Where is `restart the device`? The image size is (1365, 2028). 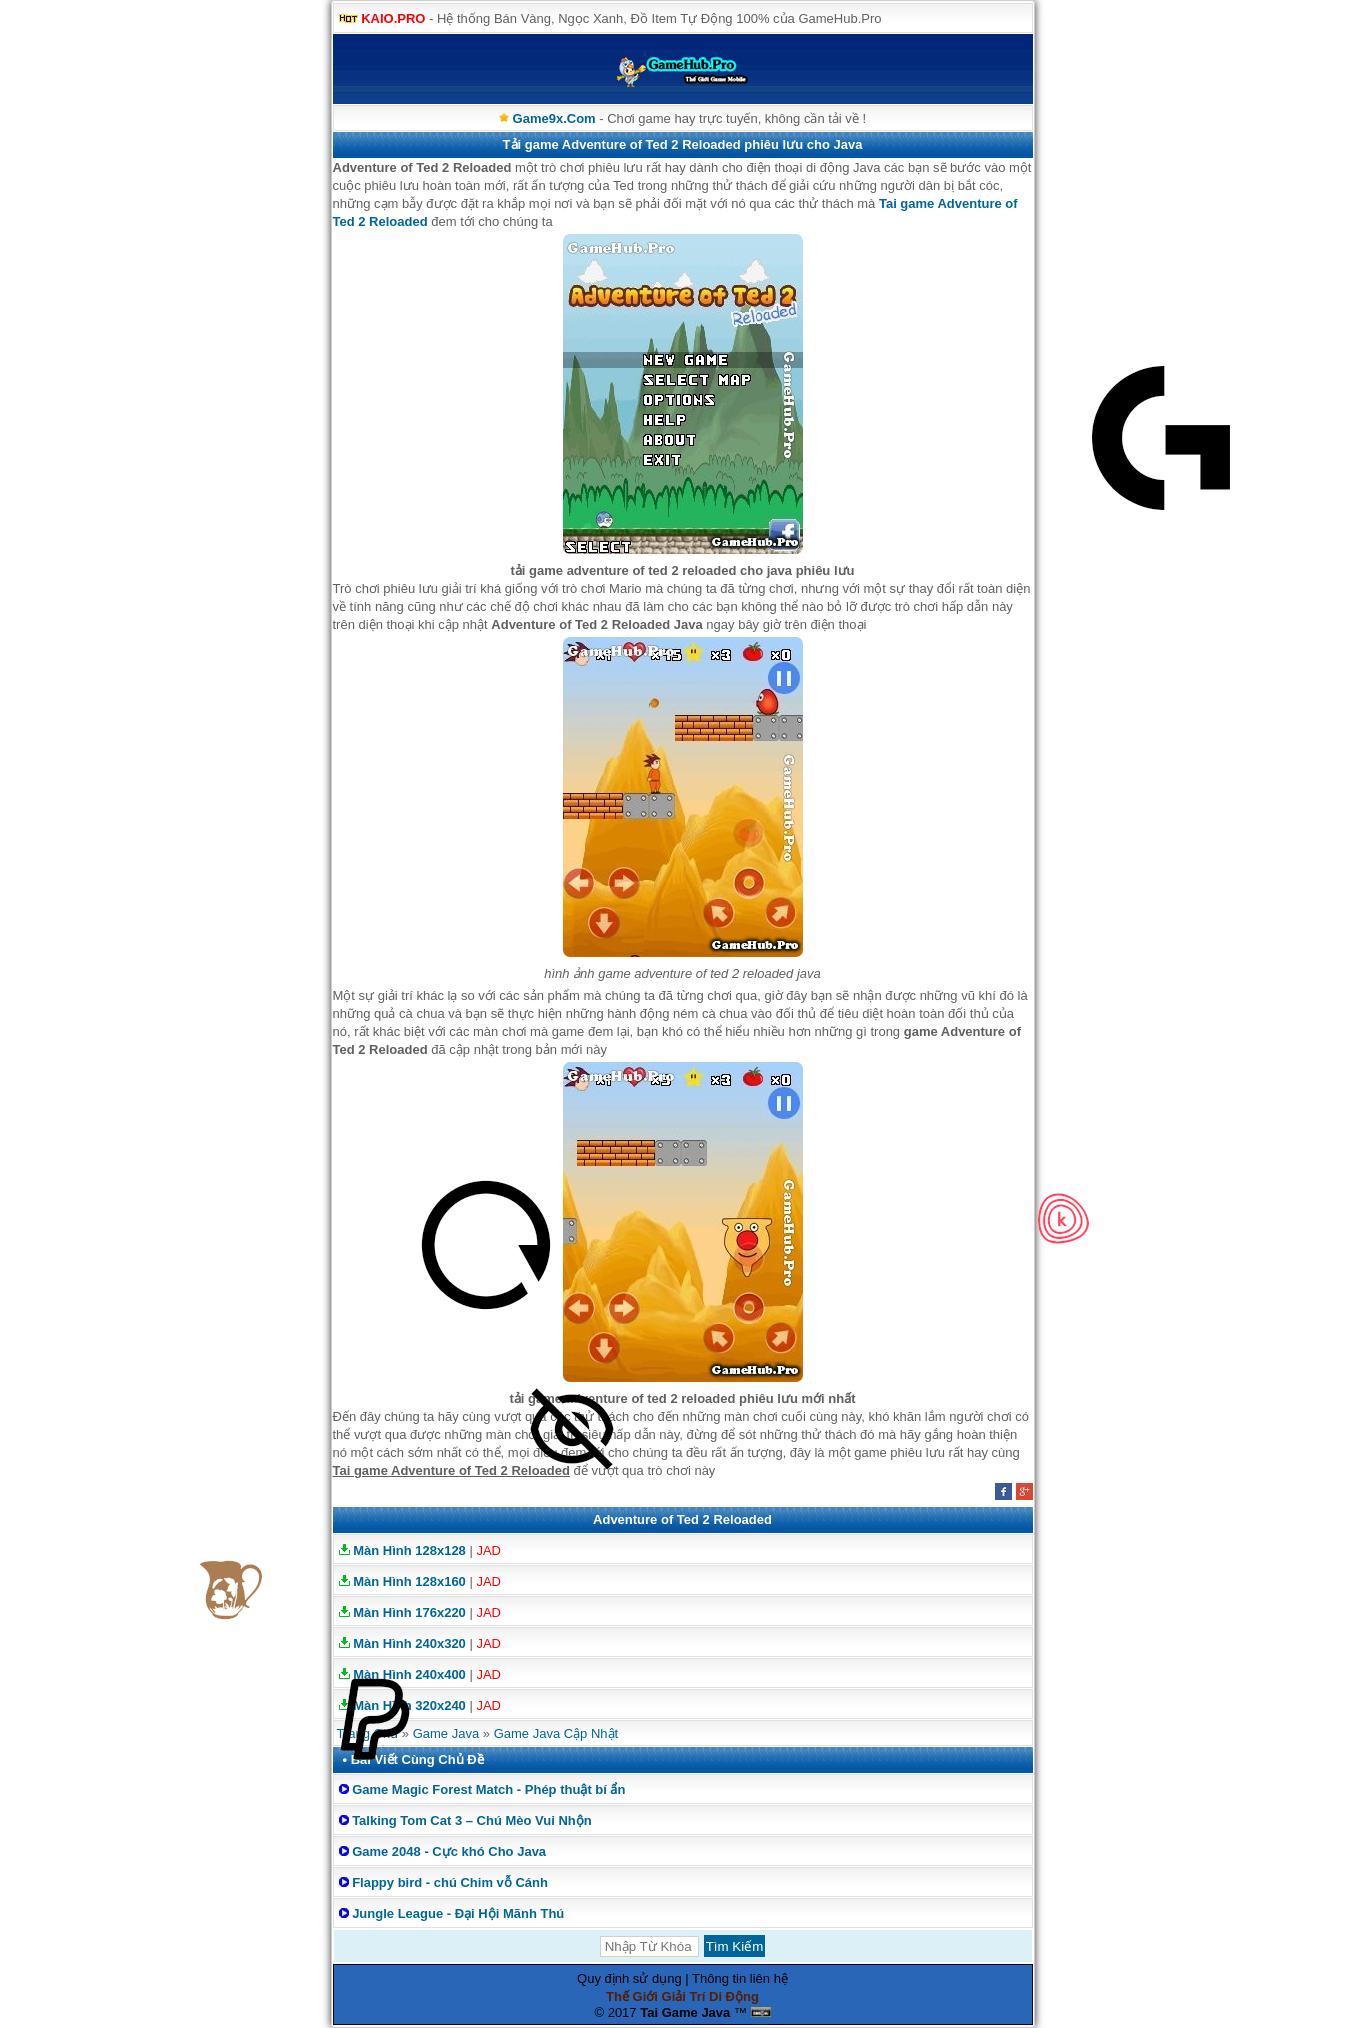
restart the device is located at coordinates (486, 1245).